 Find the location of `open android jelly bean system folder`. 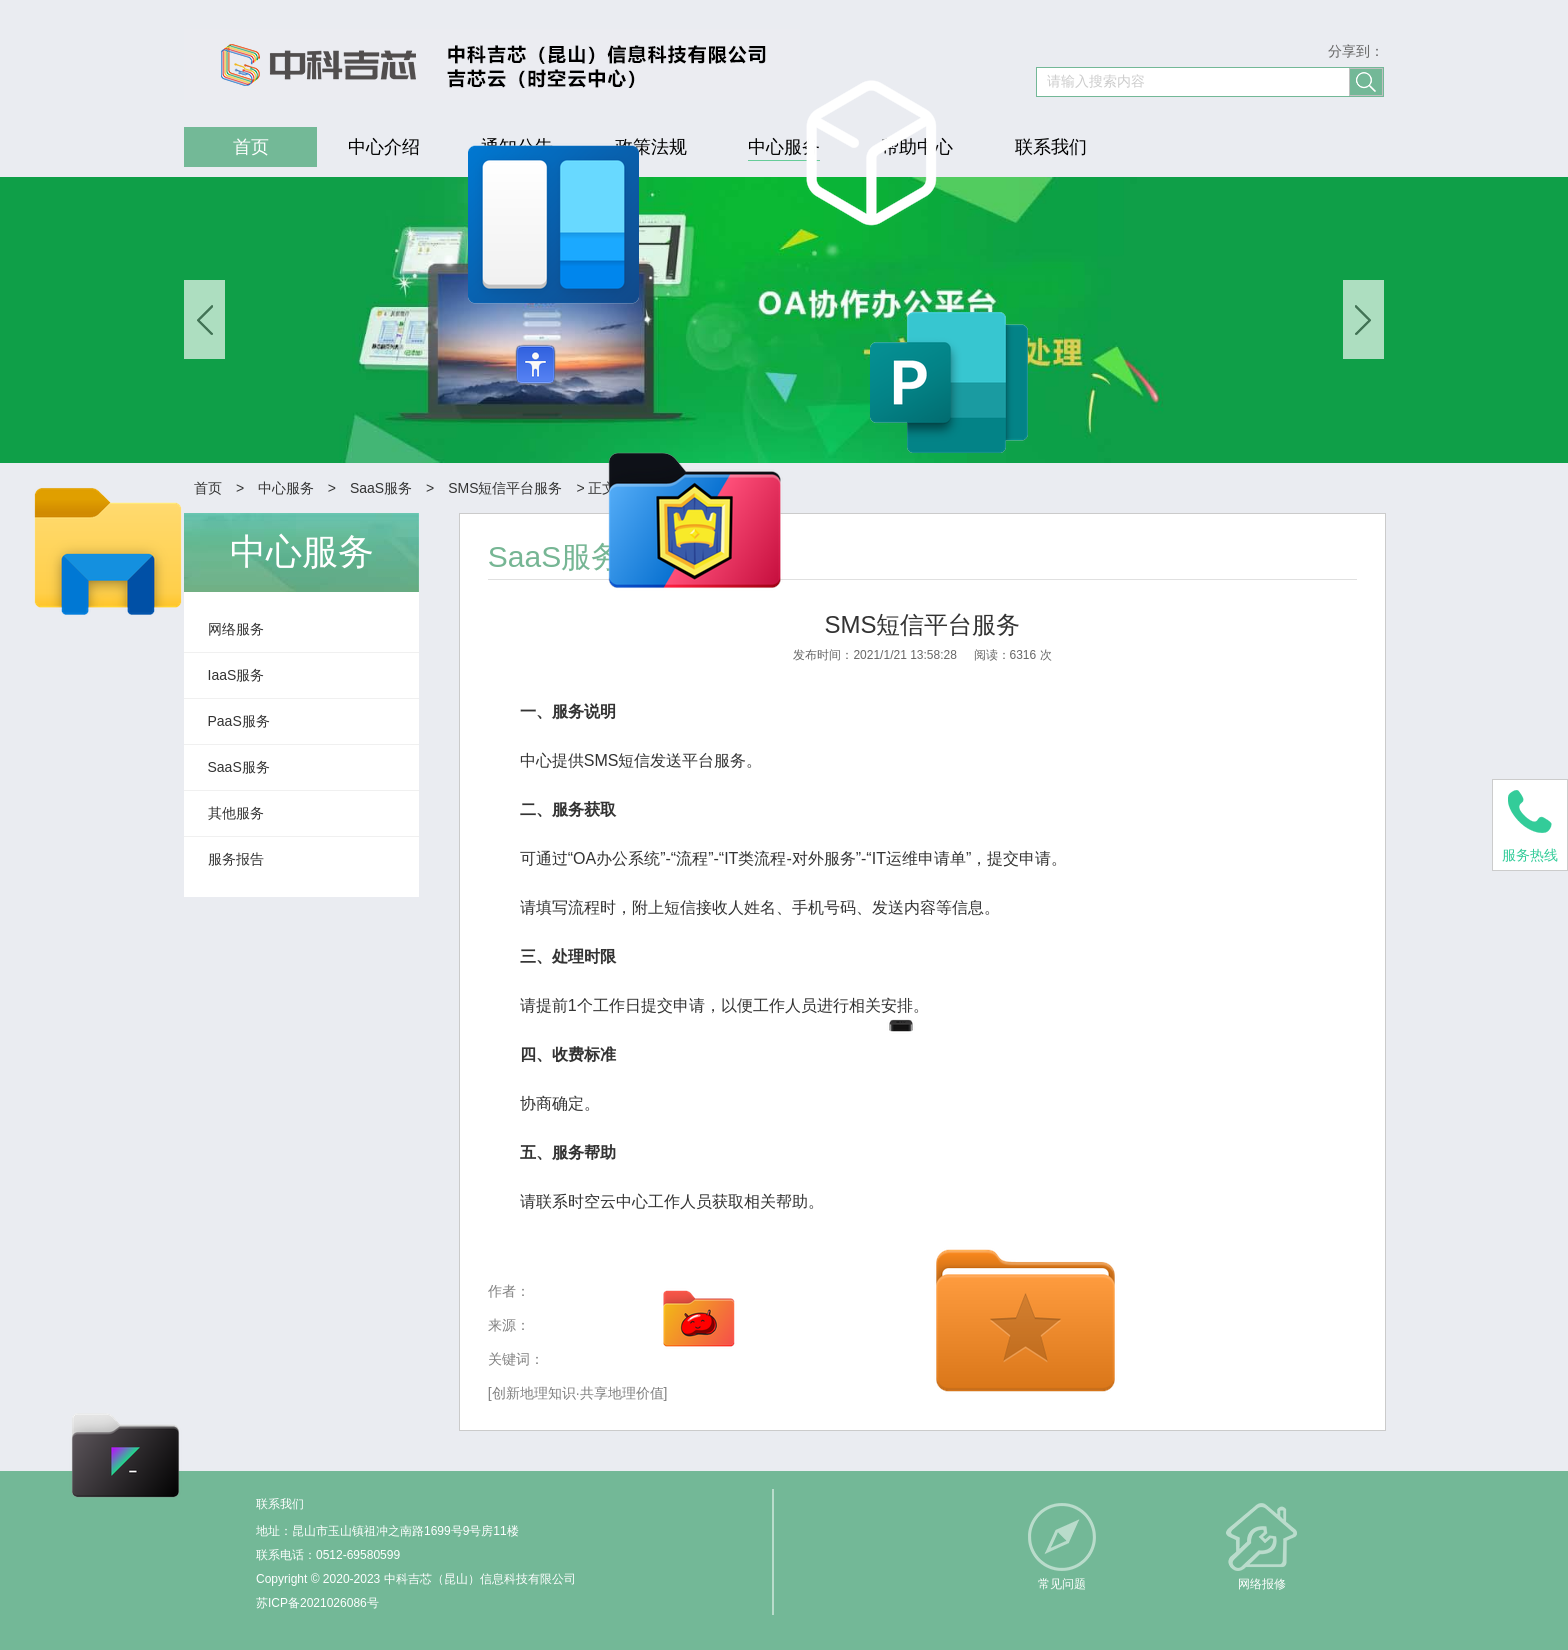

open android jelly bean system folder is located at coordinates (698, 1320).